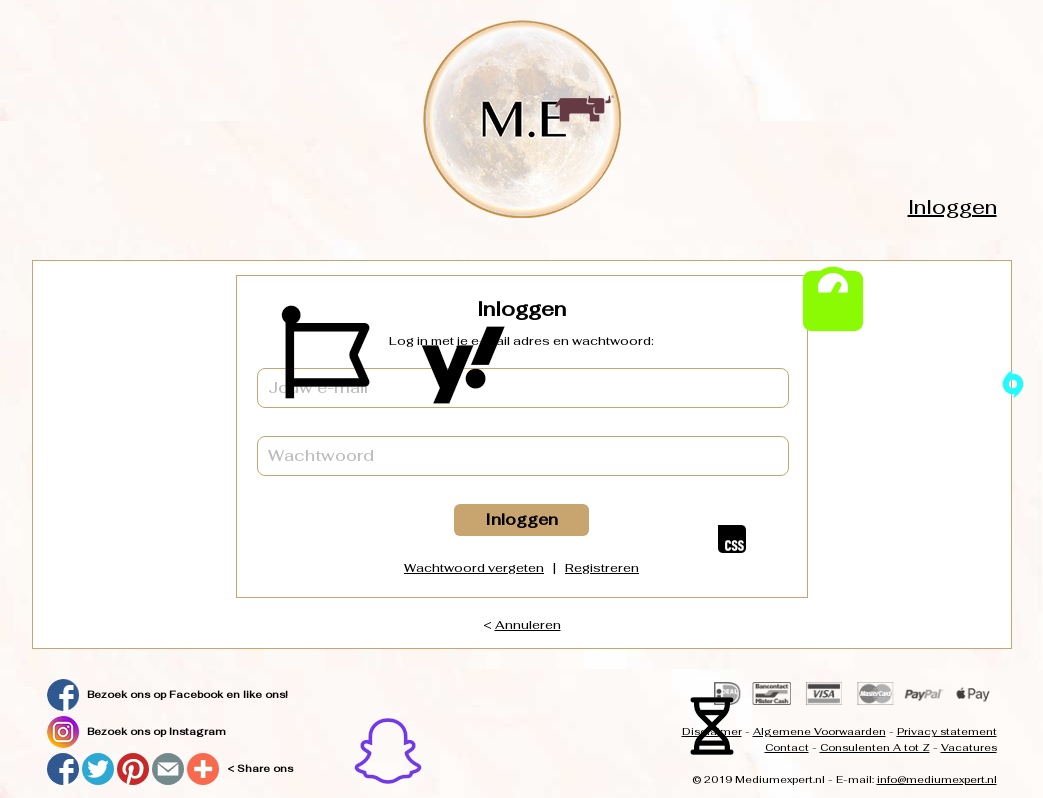  I want to click on open Rancher container management platform, so click(584, 108).